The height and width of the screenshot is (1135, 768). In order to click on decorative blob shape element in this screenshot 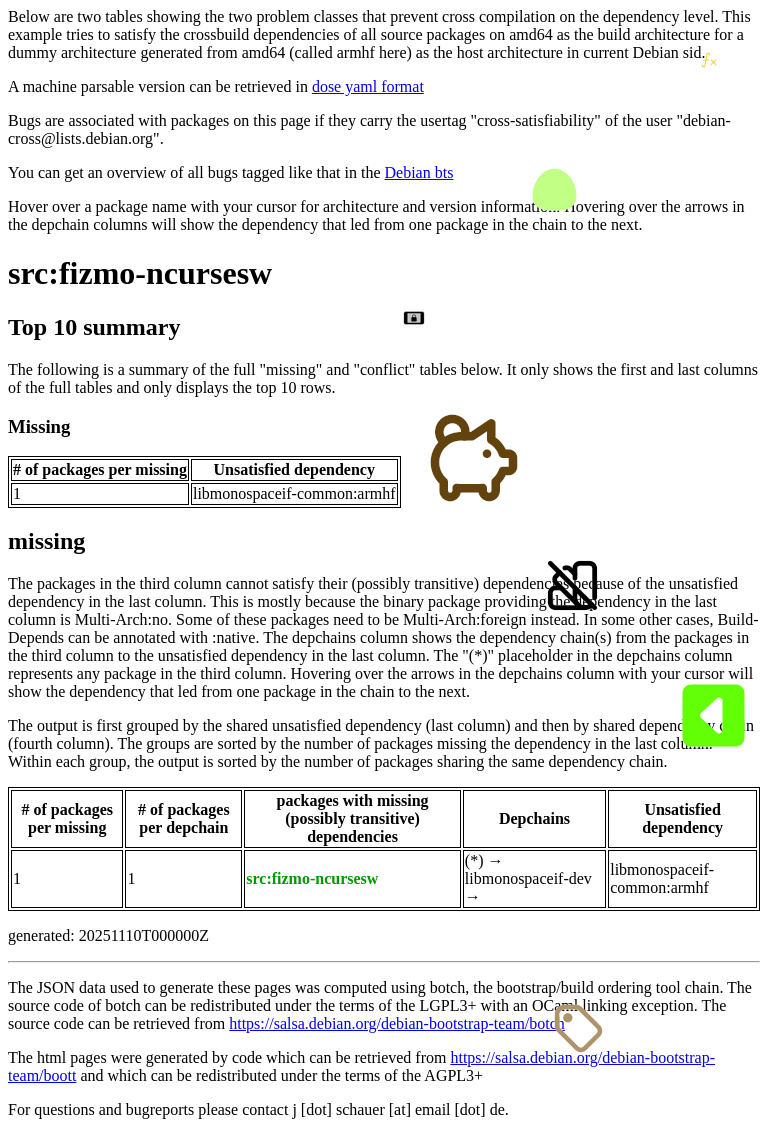, I will do `click(554, 188)`.